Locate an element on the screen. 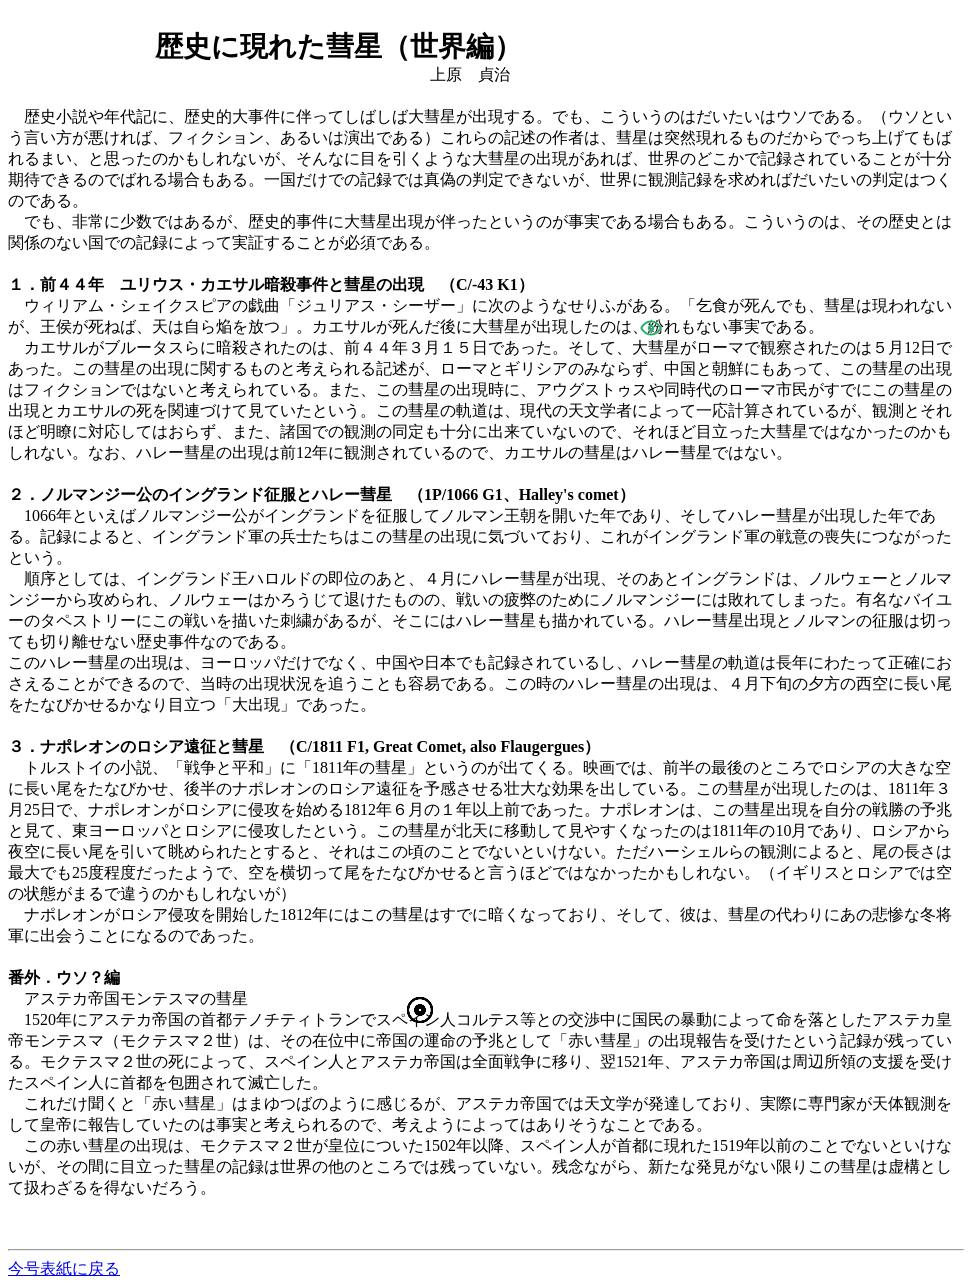  view or preview content is located at coordinates (651, 328).